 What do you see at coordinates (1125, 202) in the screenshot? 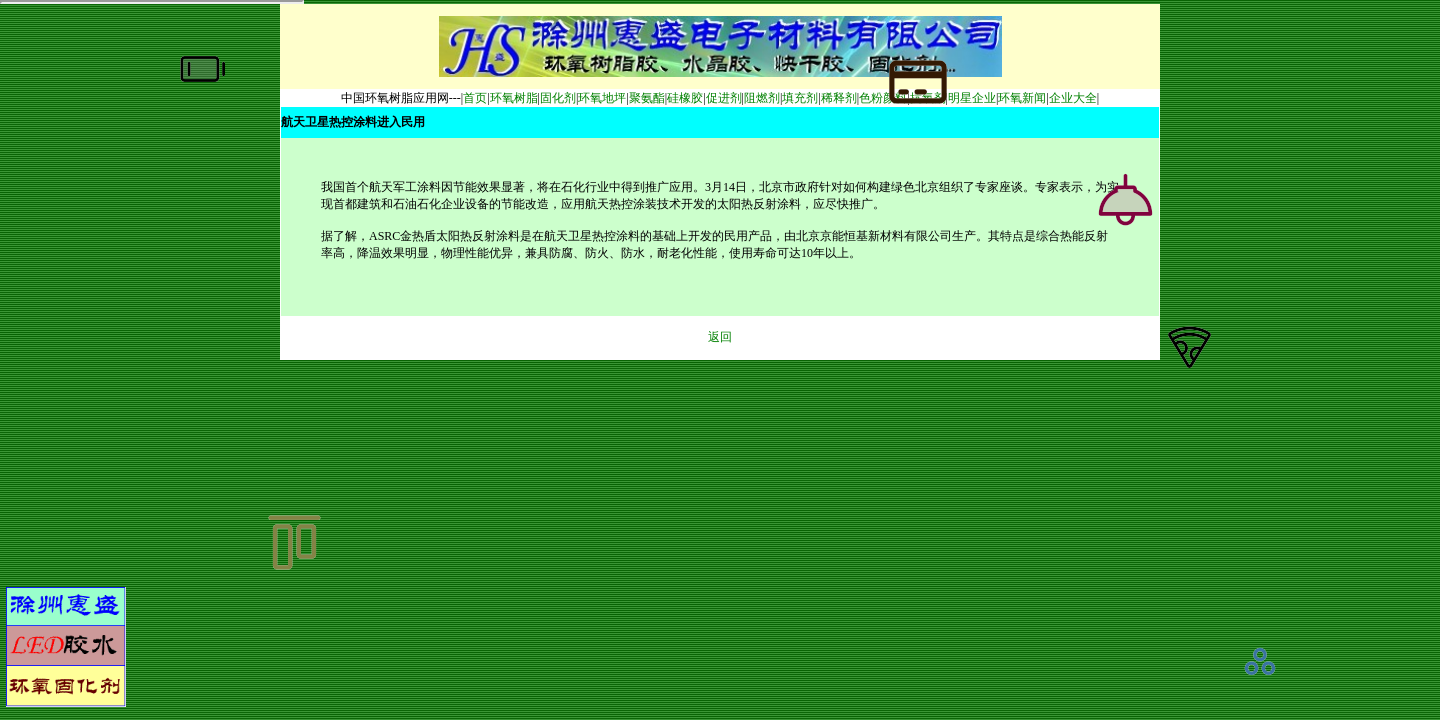
I see `toggle pendant lamp on/off` at bounding box center [1125, 202].